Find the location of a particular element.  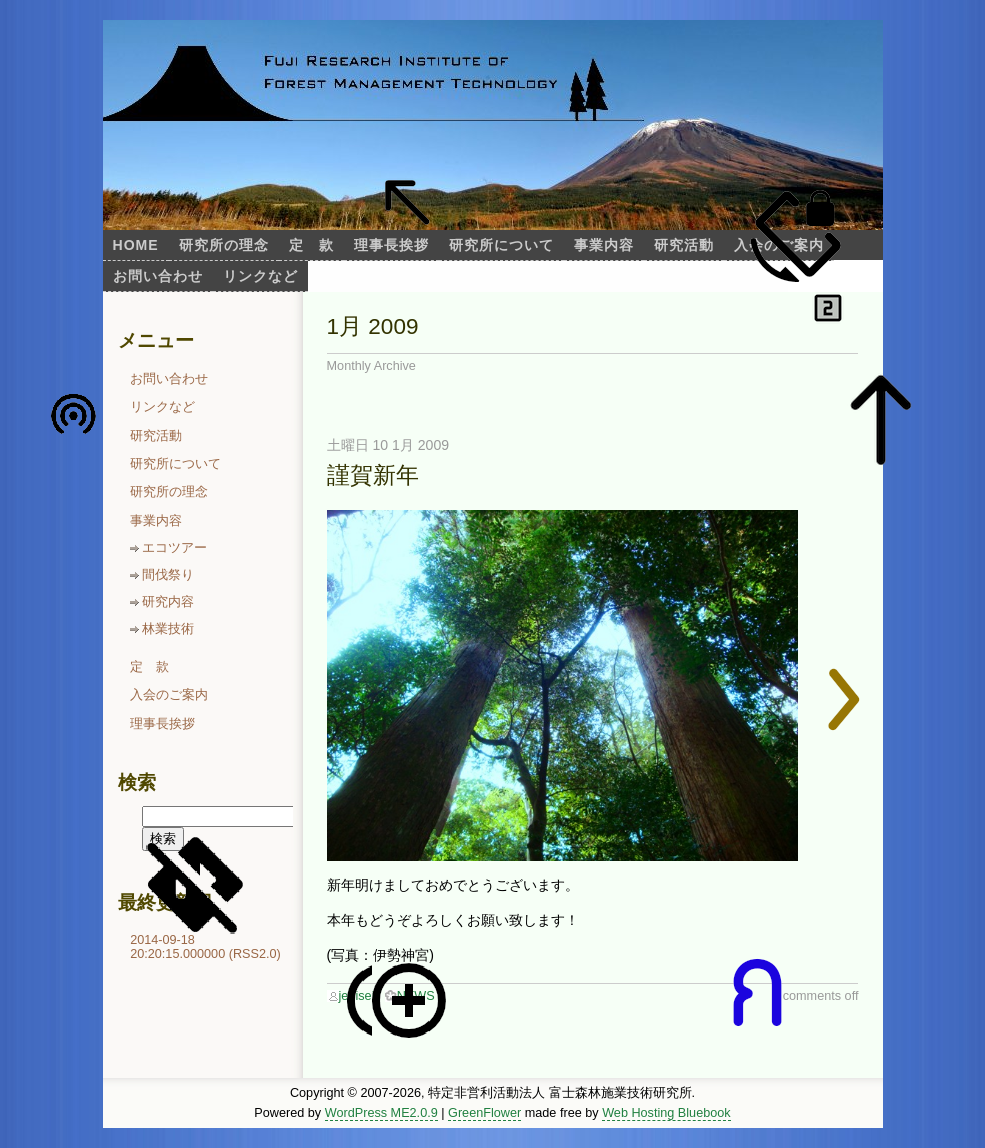

lock screen rotation to current orientation is located at coordinates (798, 234).